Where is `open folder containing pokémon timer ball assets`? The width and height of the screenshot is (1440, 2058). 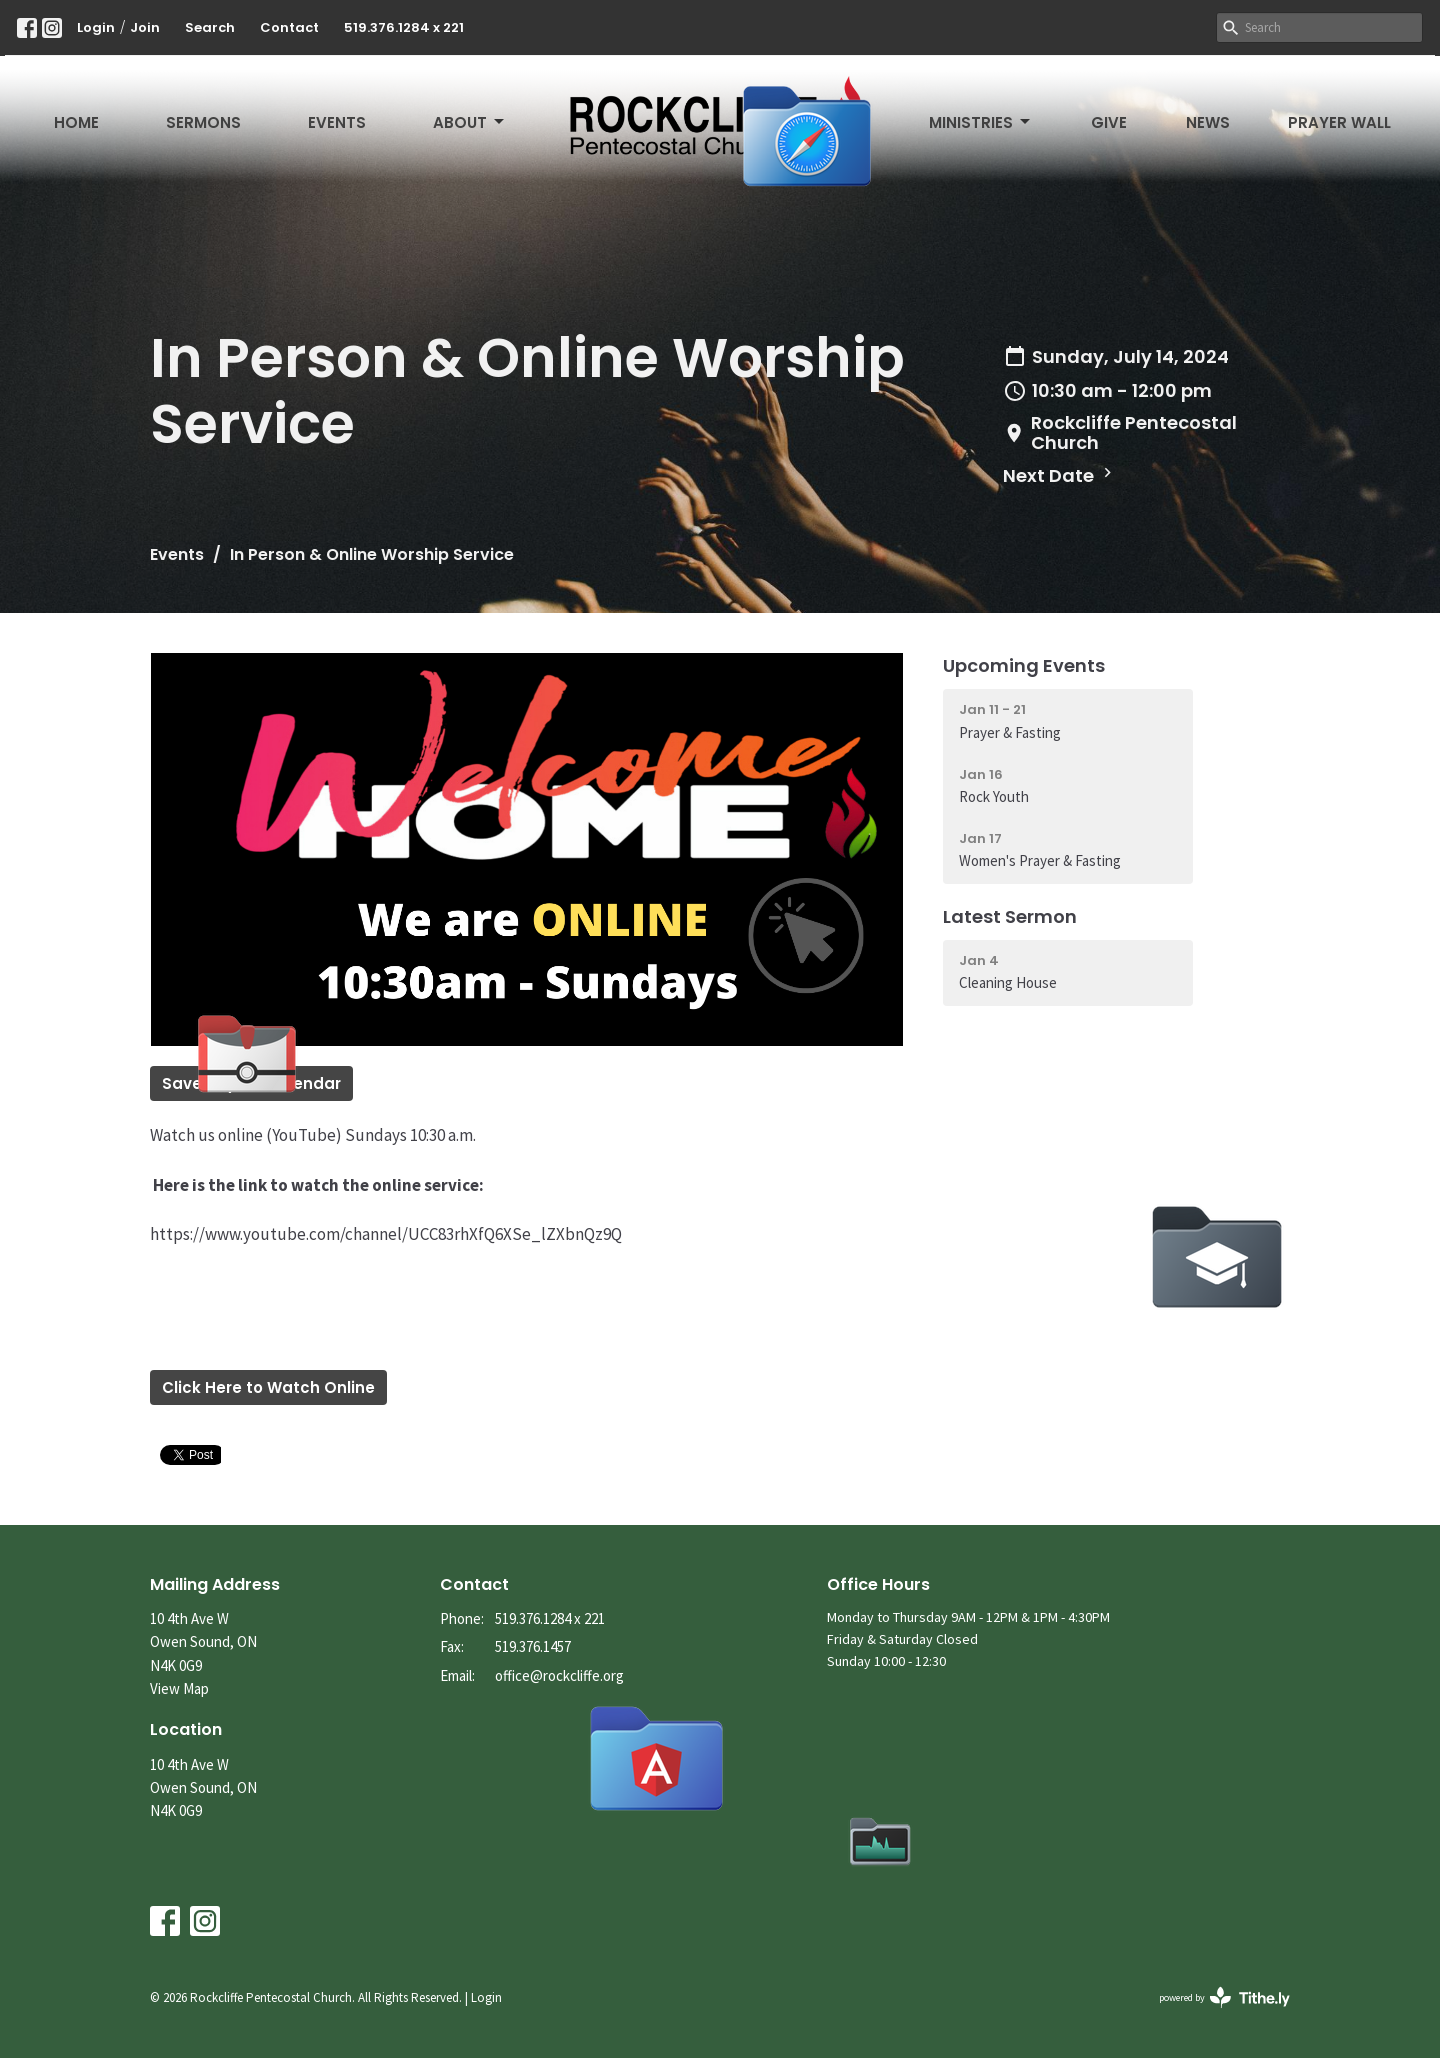 open folder containing pokémon timer ball assets is located at coordinates (246, 1056).